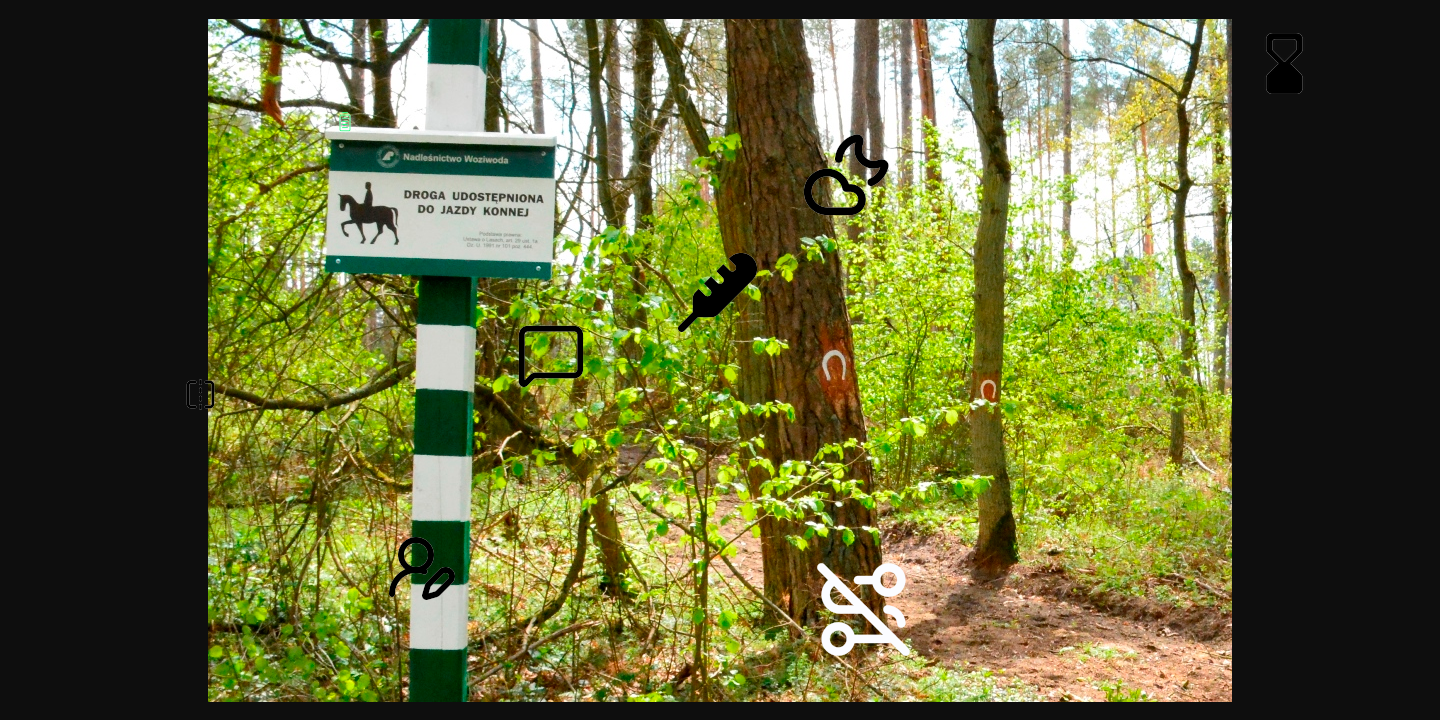  Describe the element at coordinates (846, 172) in the screenshot. I see `indicates nighttime or evening weather conditions` at that location.